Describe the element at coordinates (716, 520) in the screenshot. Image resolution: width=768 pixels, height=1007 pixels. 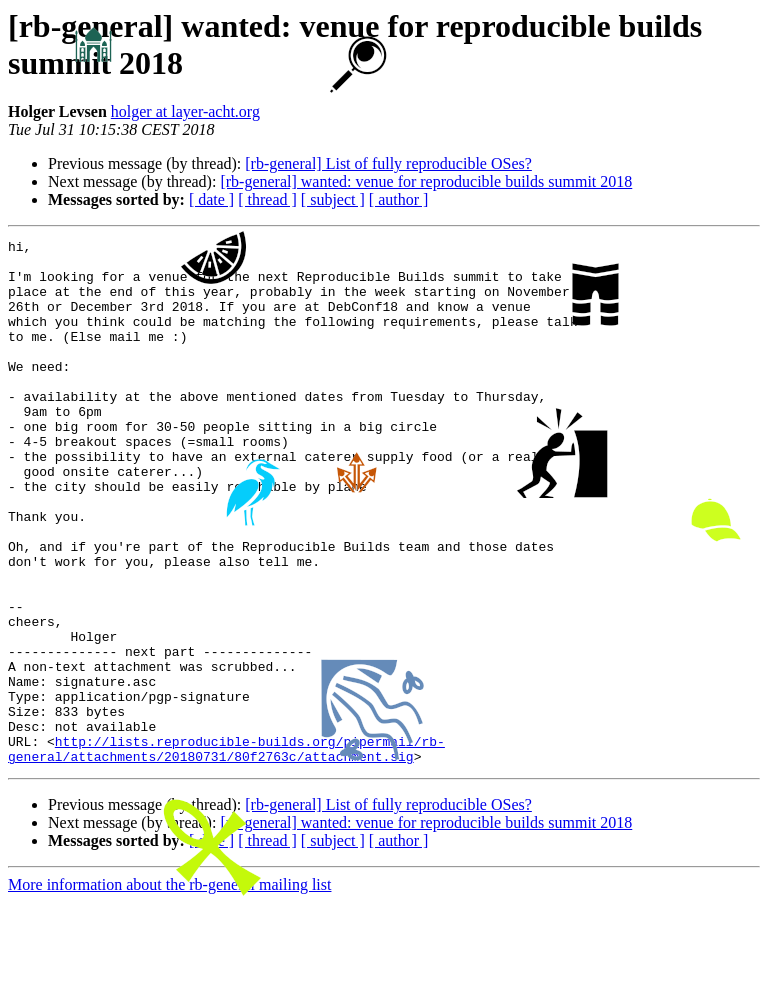
I see `access player profile or avatar customization` at that location.